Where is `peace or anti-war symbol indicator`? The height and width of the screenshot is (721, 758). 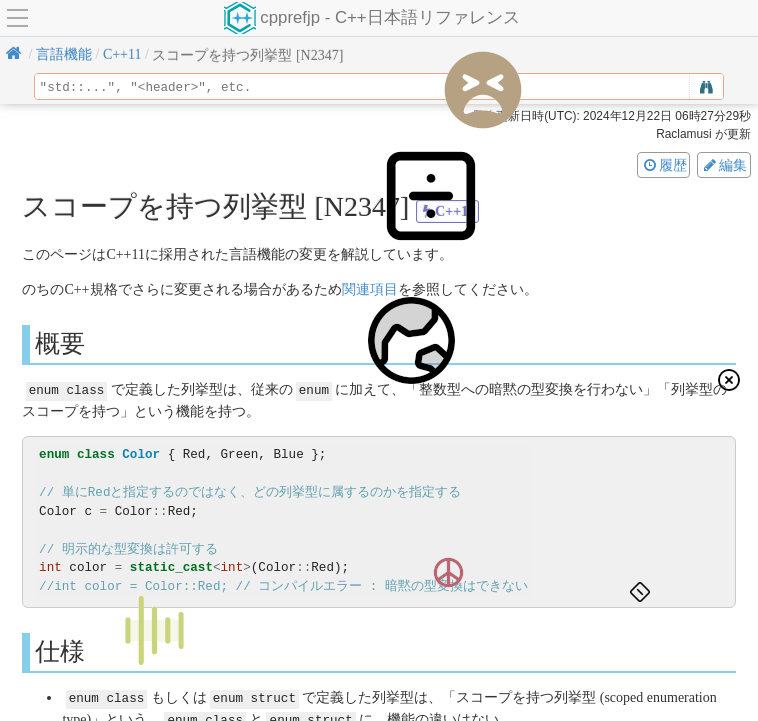 peace or anti-war symbol indicator is located at coordinates (448, 572).